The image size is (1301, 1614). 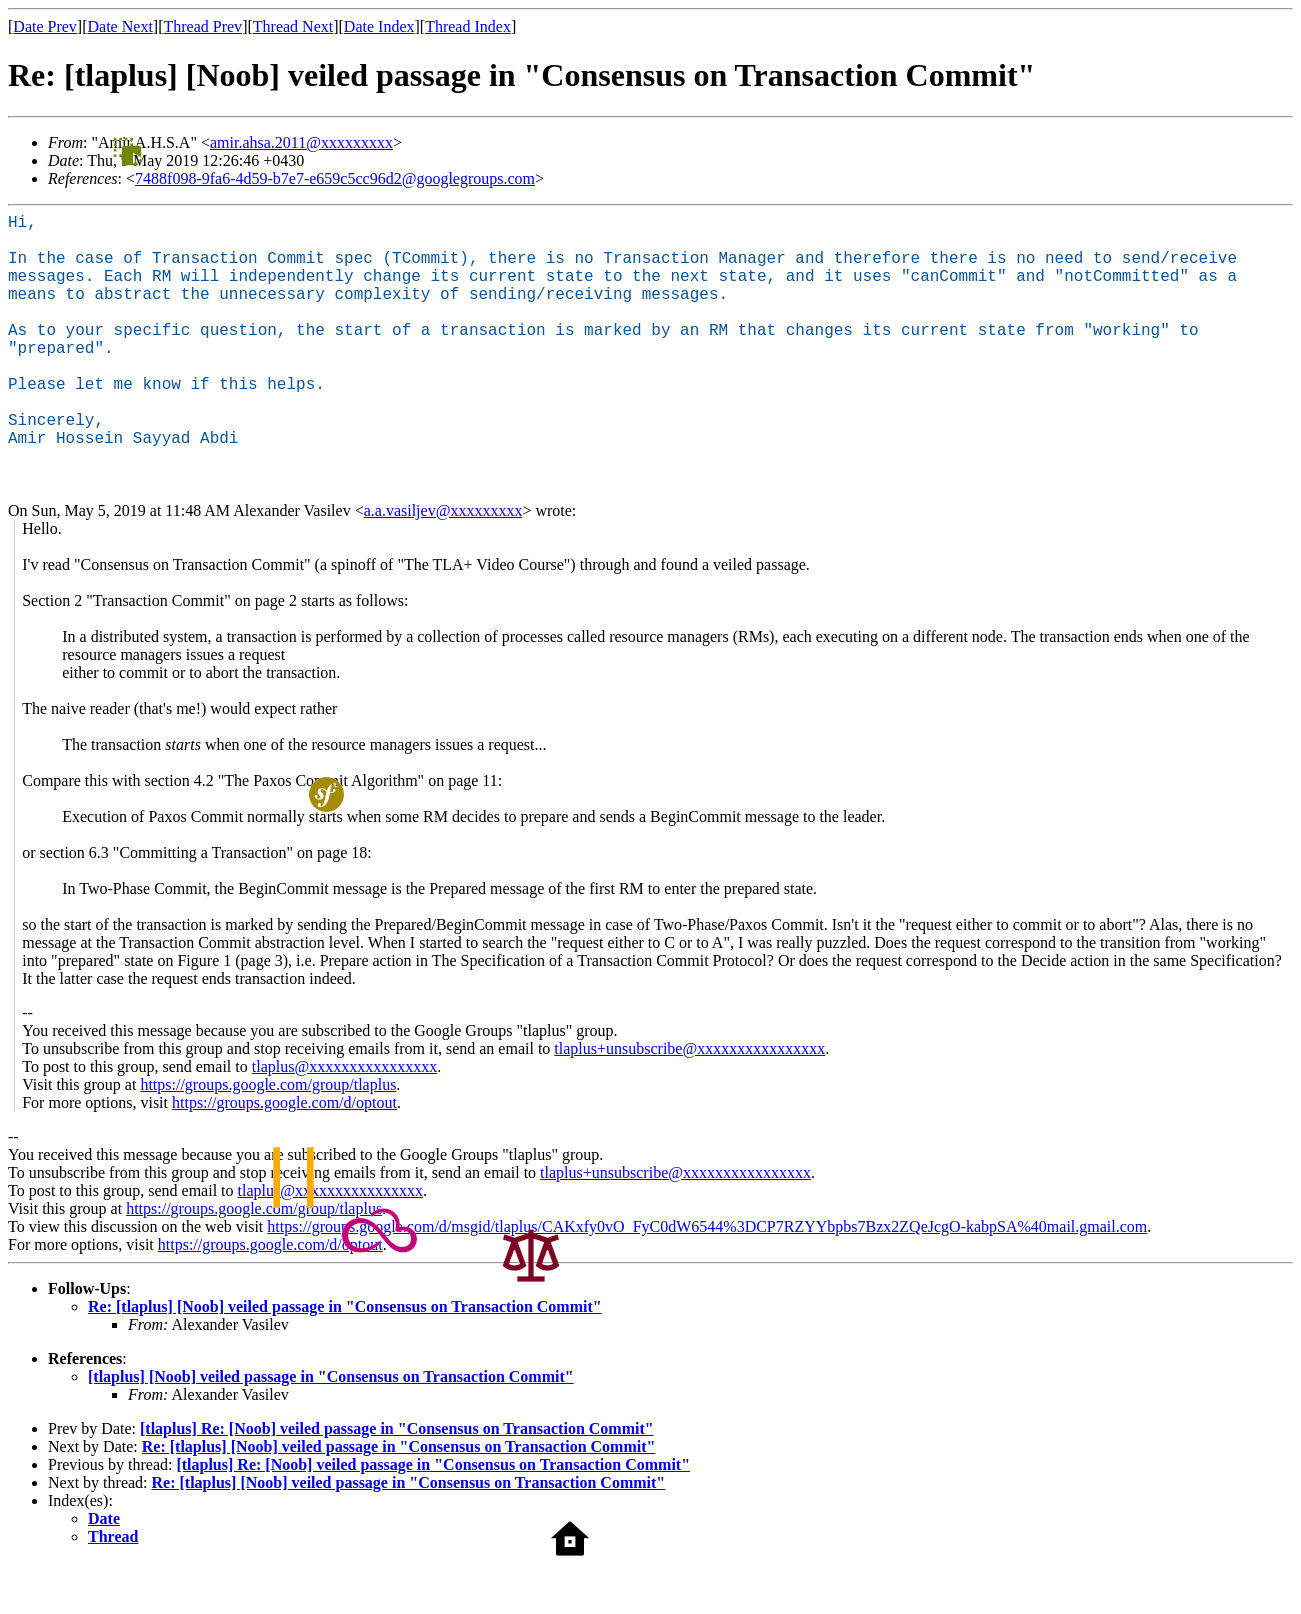 I want to click on drag and drop to reposition element, so click(x=127, y=151).